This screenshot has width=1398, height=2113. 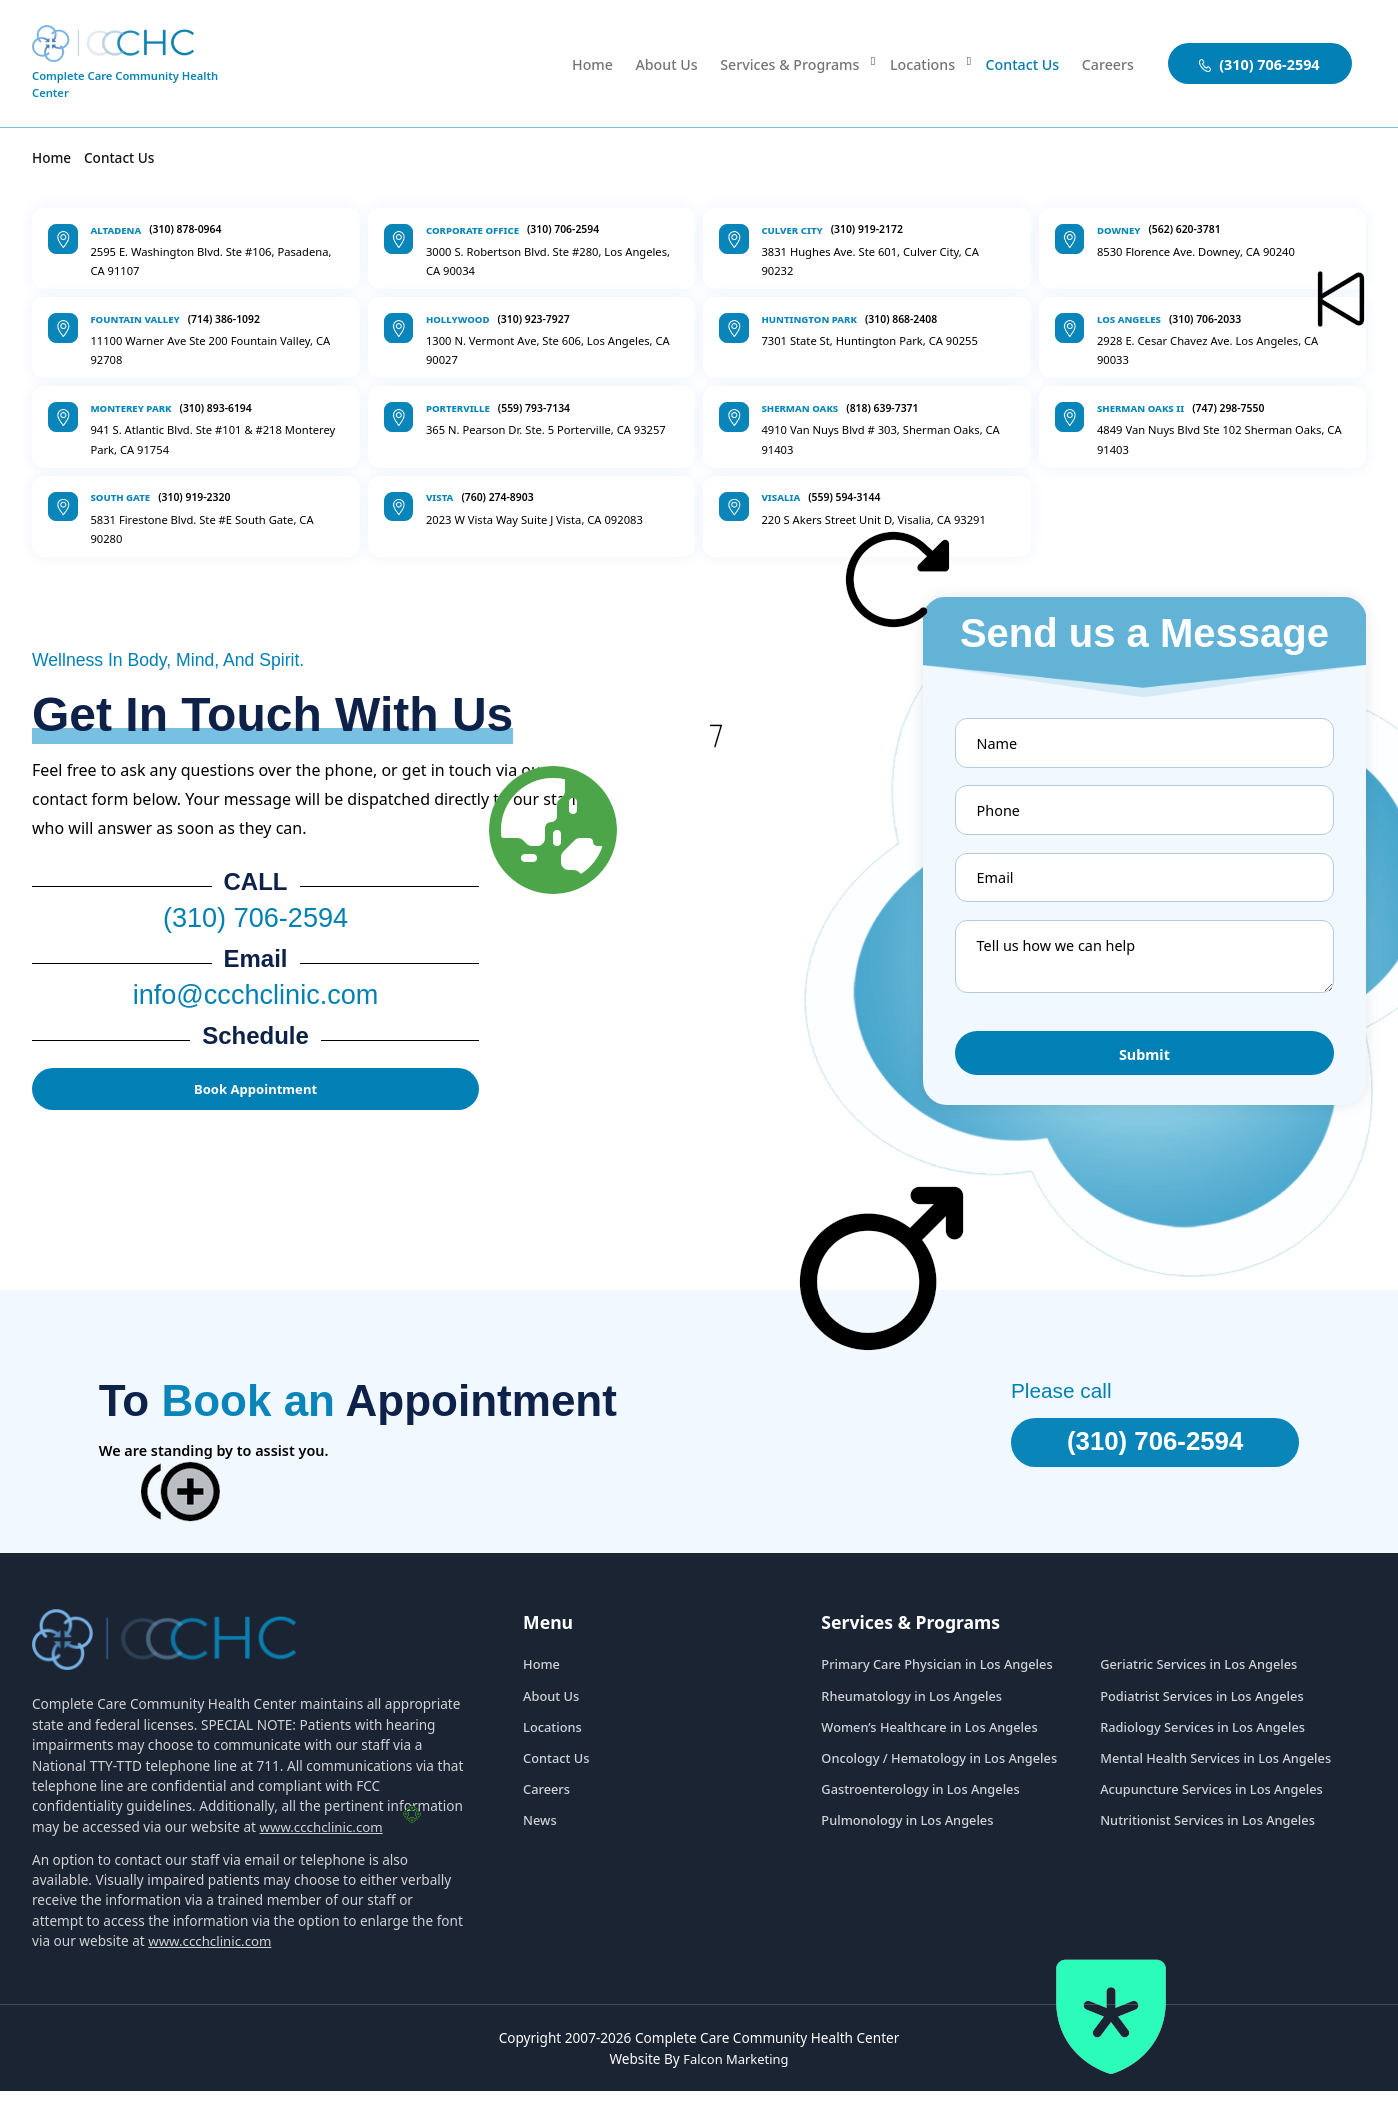 I want to click on select male gender option, so click(x=881, y=1268).